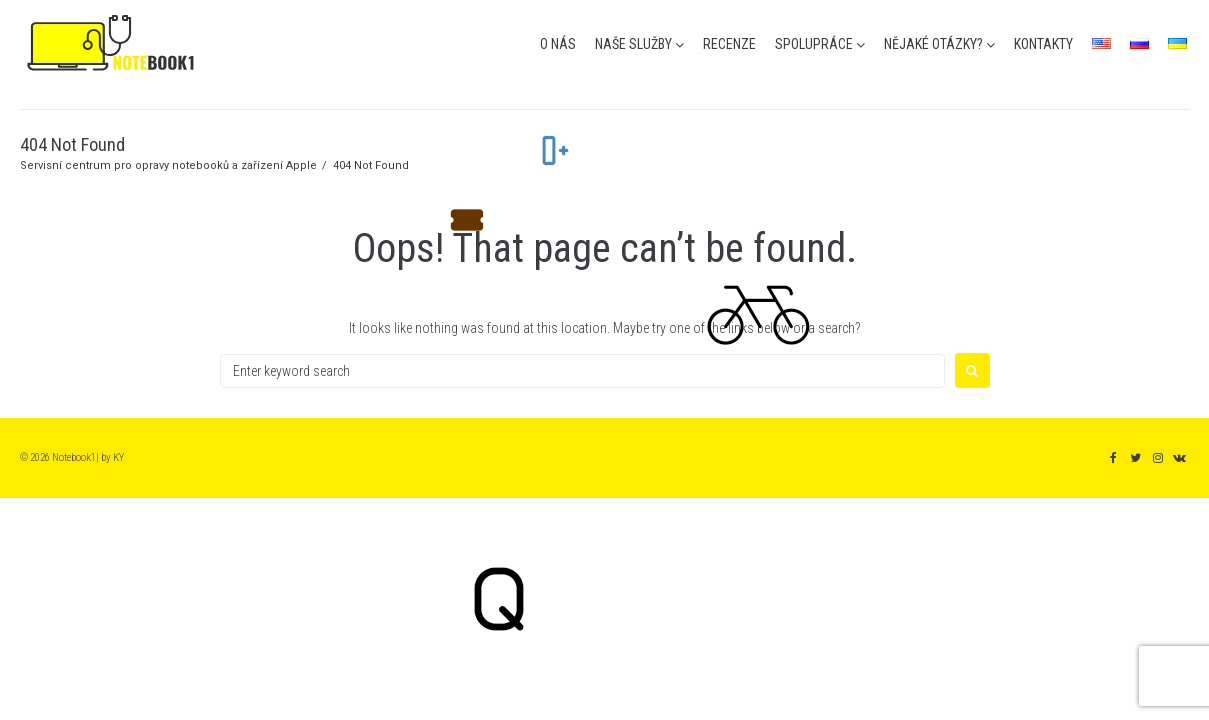  Describe the element at coordinates (499, 599) in the screenshot. I see `represents the letter Q in alphabetical navigation` at that location.